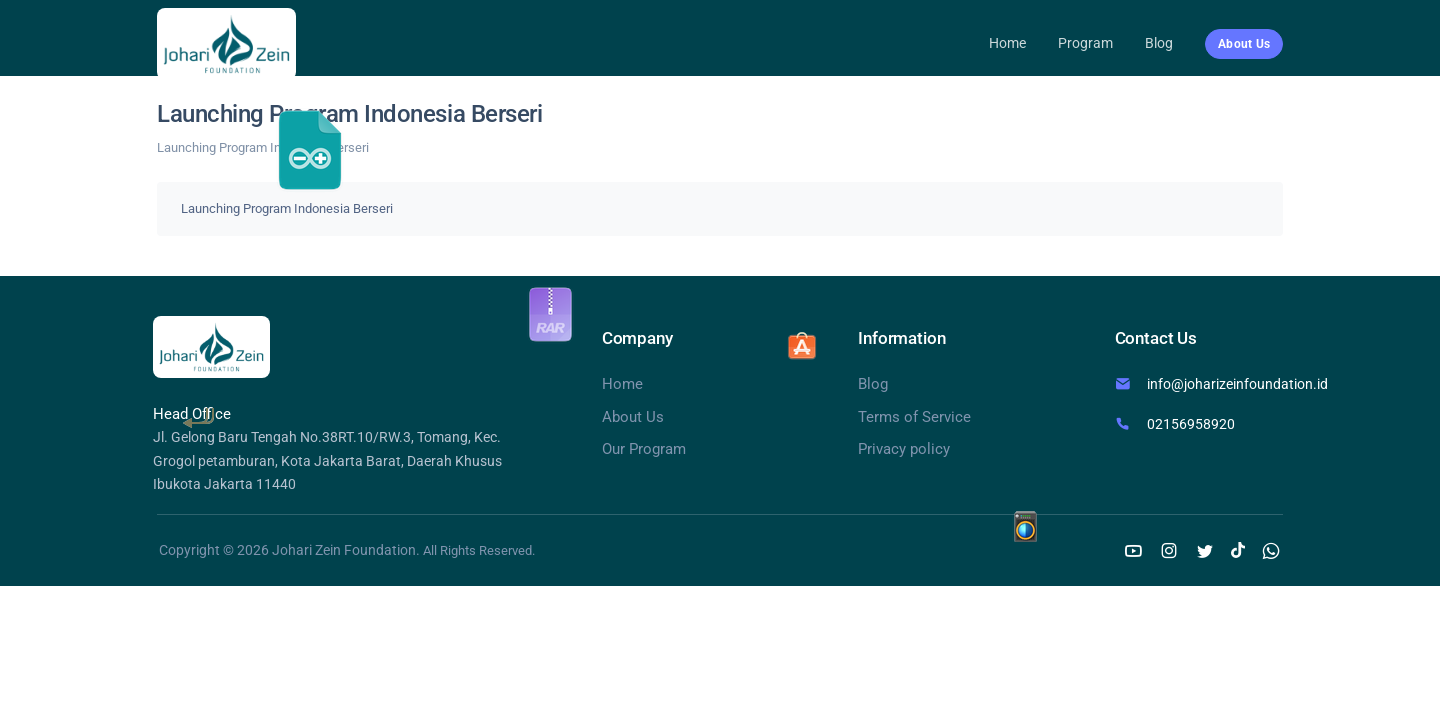  What do you see at coordinates (802, 347) in the screenshot?
I see `open the software store to browse and install apps` at bounding box center [802, 347].